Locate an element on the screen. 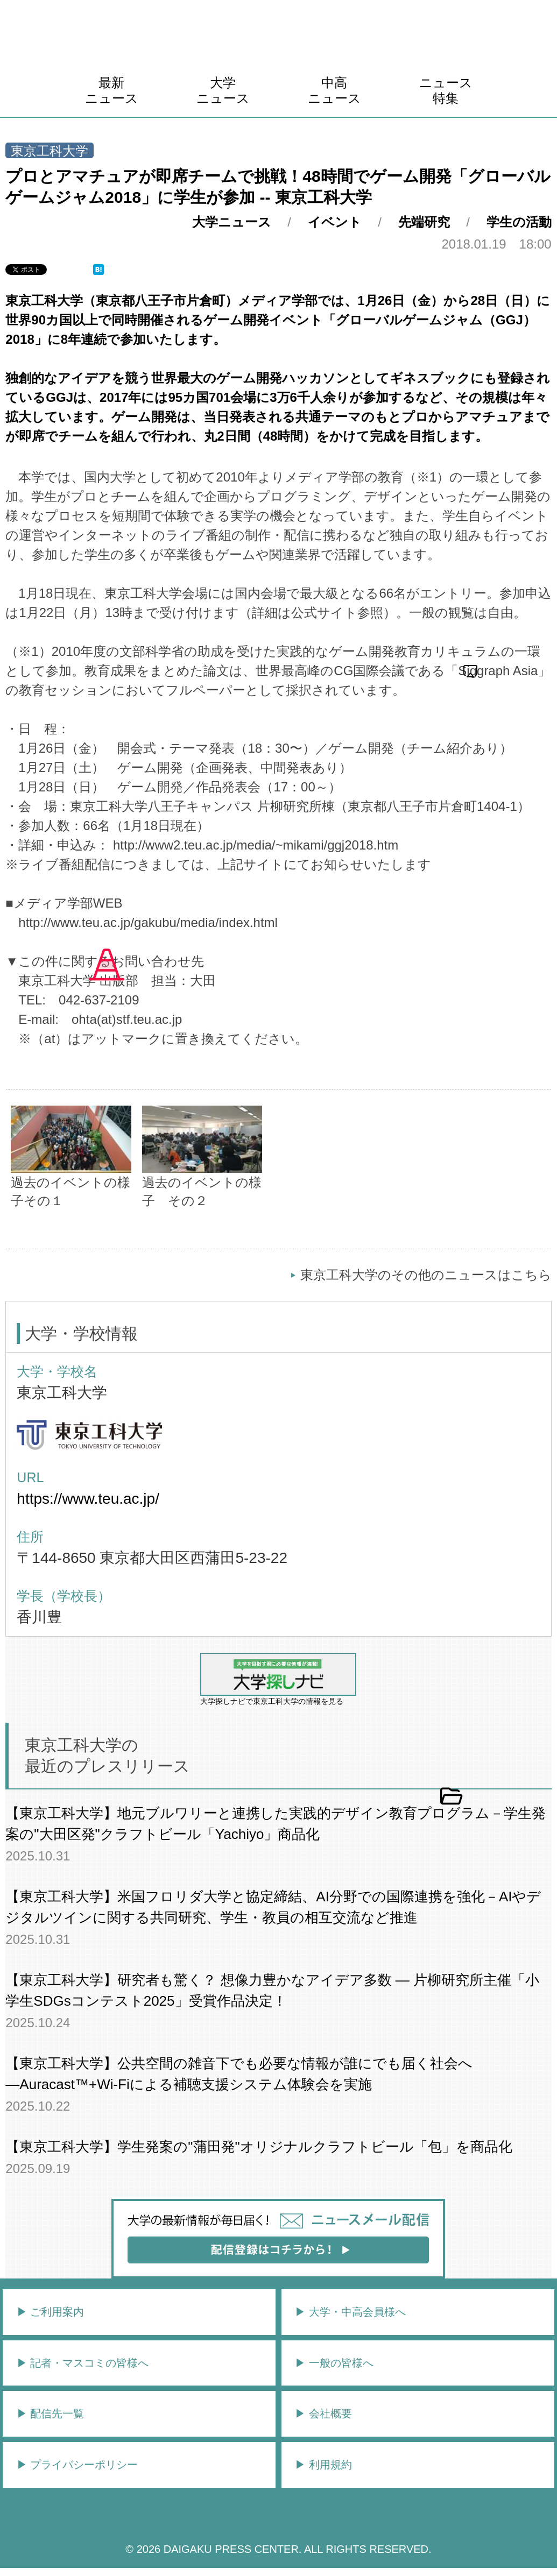 Image resolution: width=557 pixels, height=2576 pixels. open folder to view contents is located at coordinates (450, 1796).